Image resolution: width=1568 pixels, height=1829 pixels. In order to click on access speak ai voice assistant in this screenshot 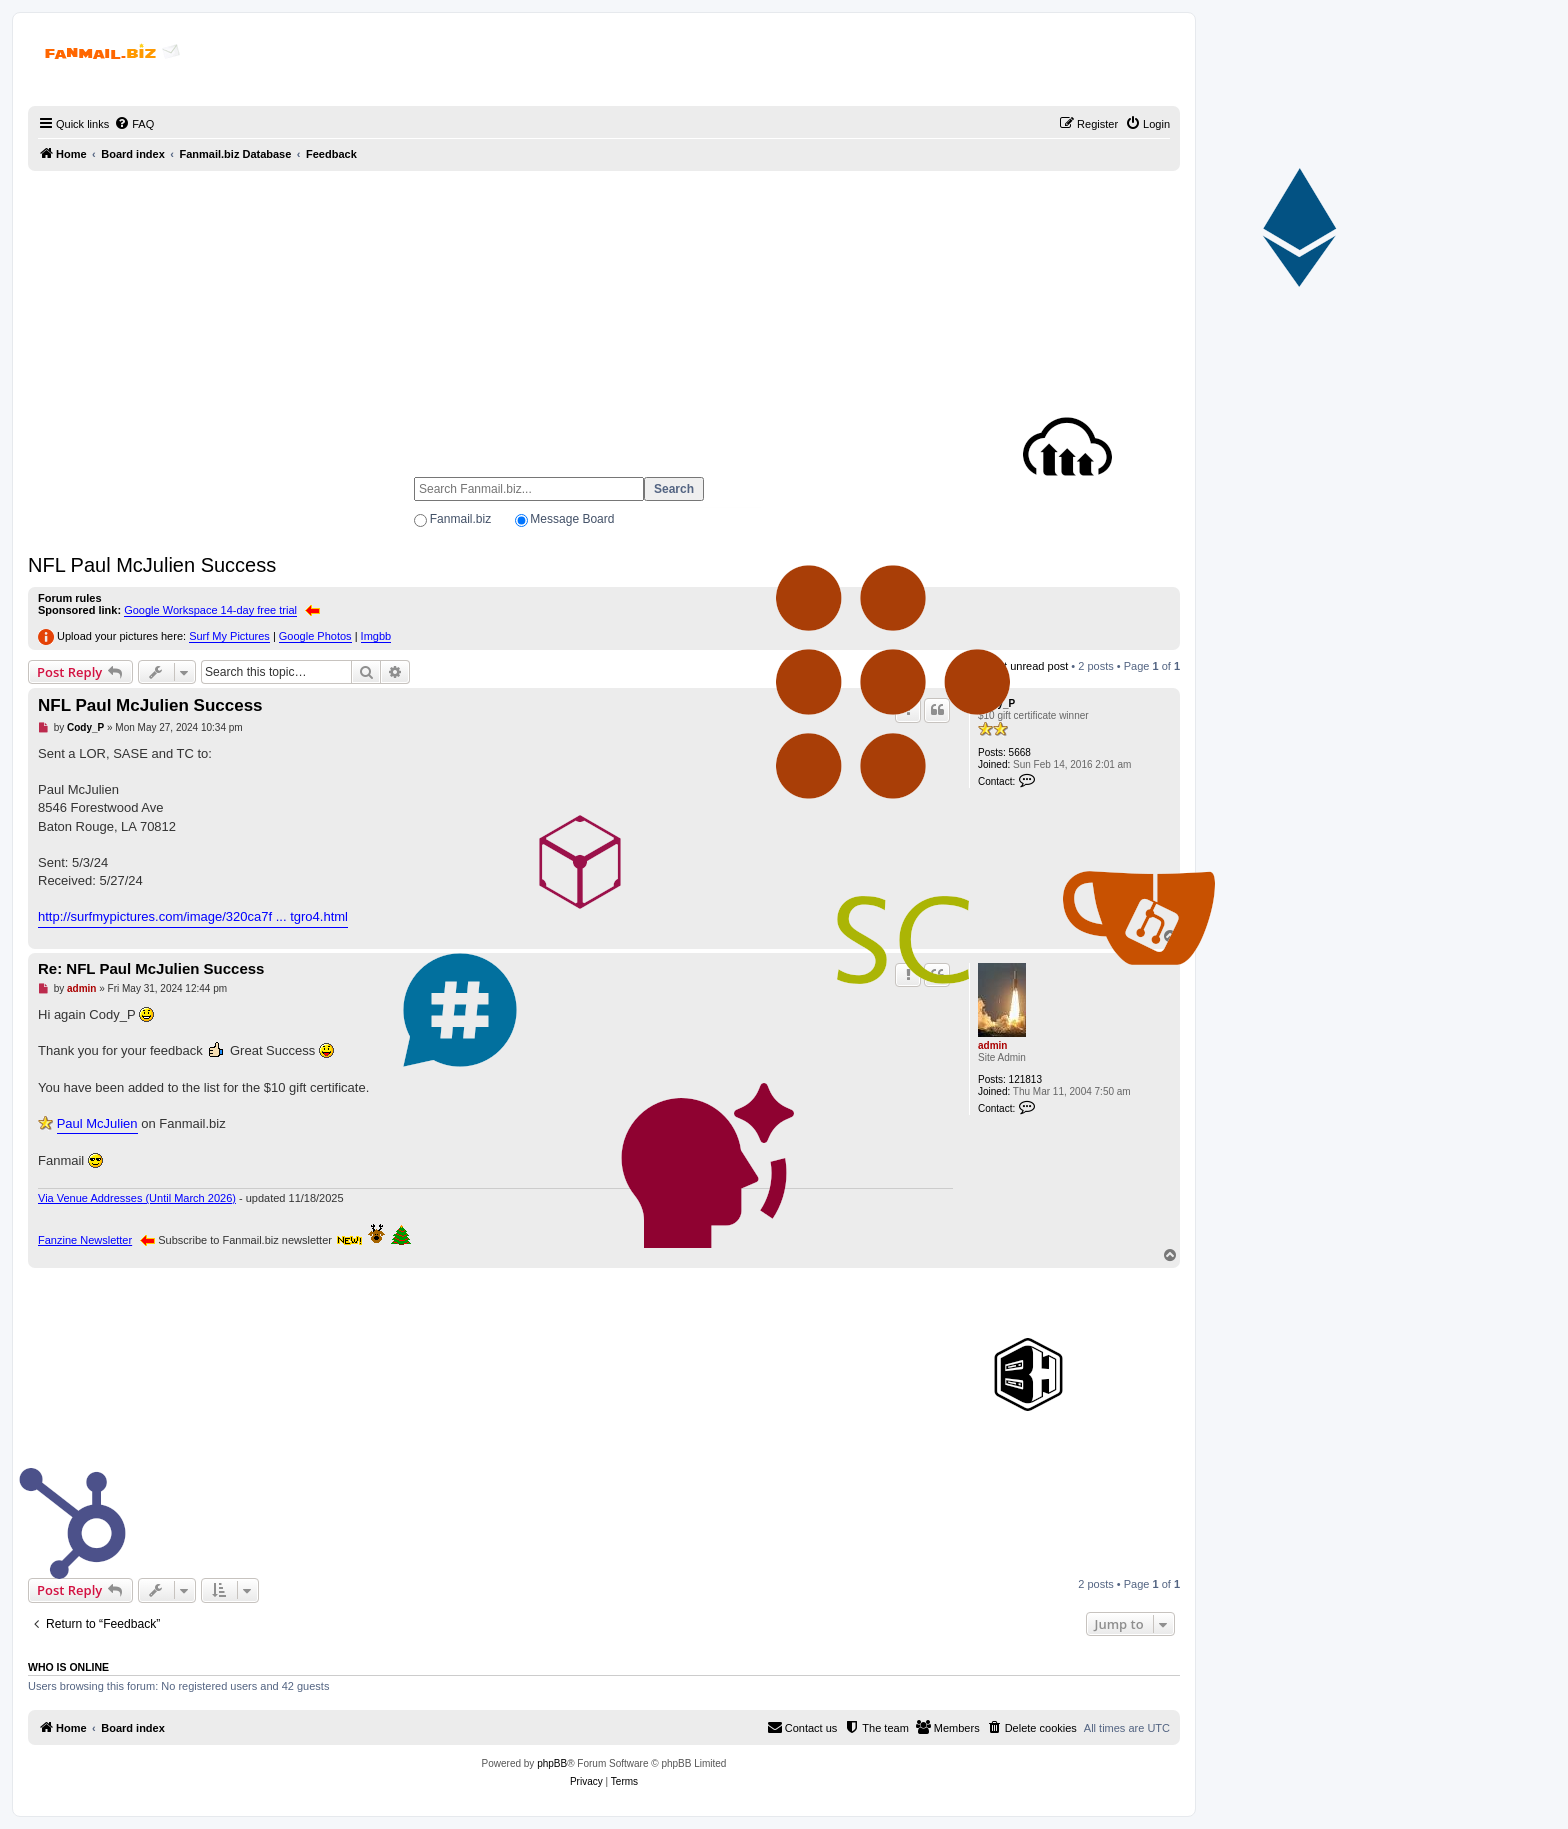, I will do `click(704, 1173)`.